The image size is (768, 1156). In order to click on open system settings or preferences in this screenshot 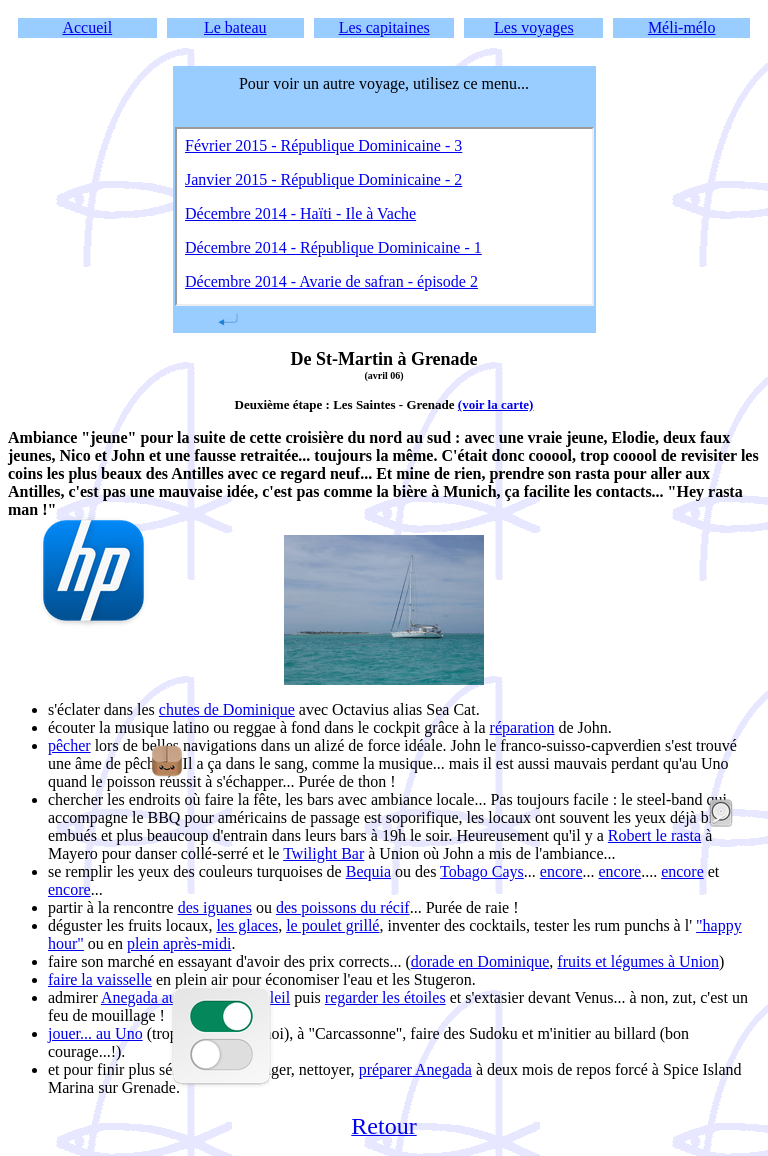, I will do `click(221, 1035)`.